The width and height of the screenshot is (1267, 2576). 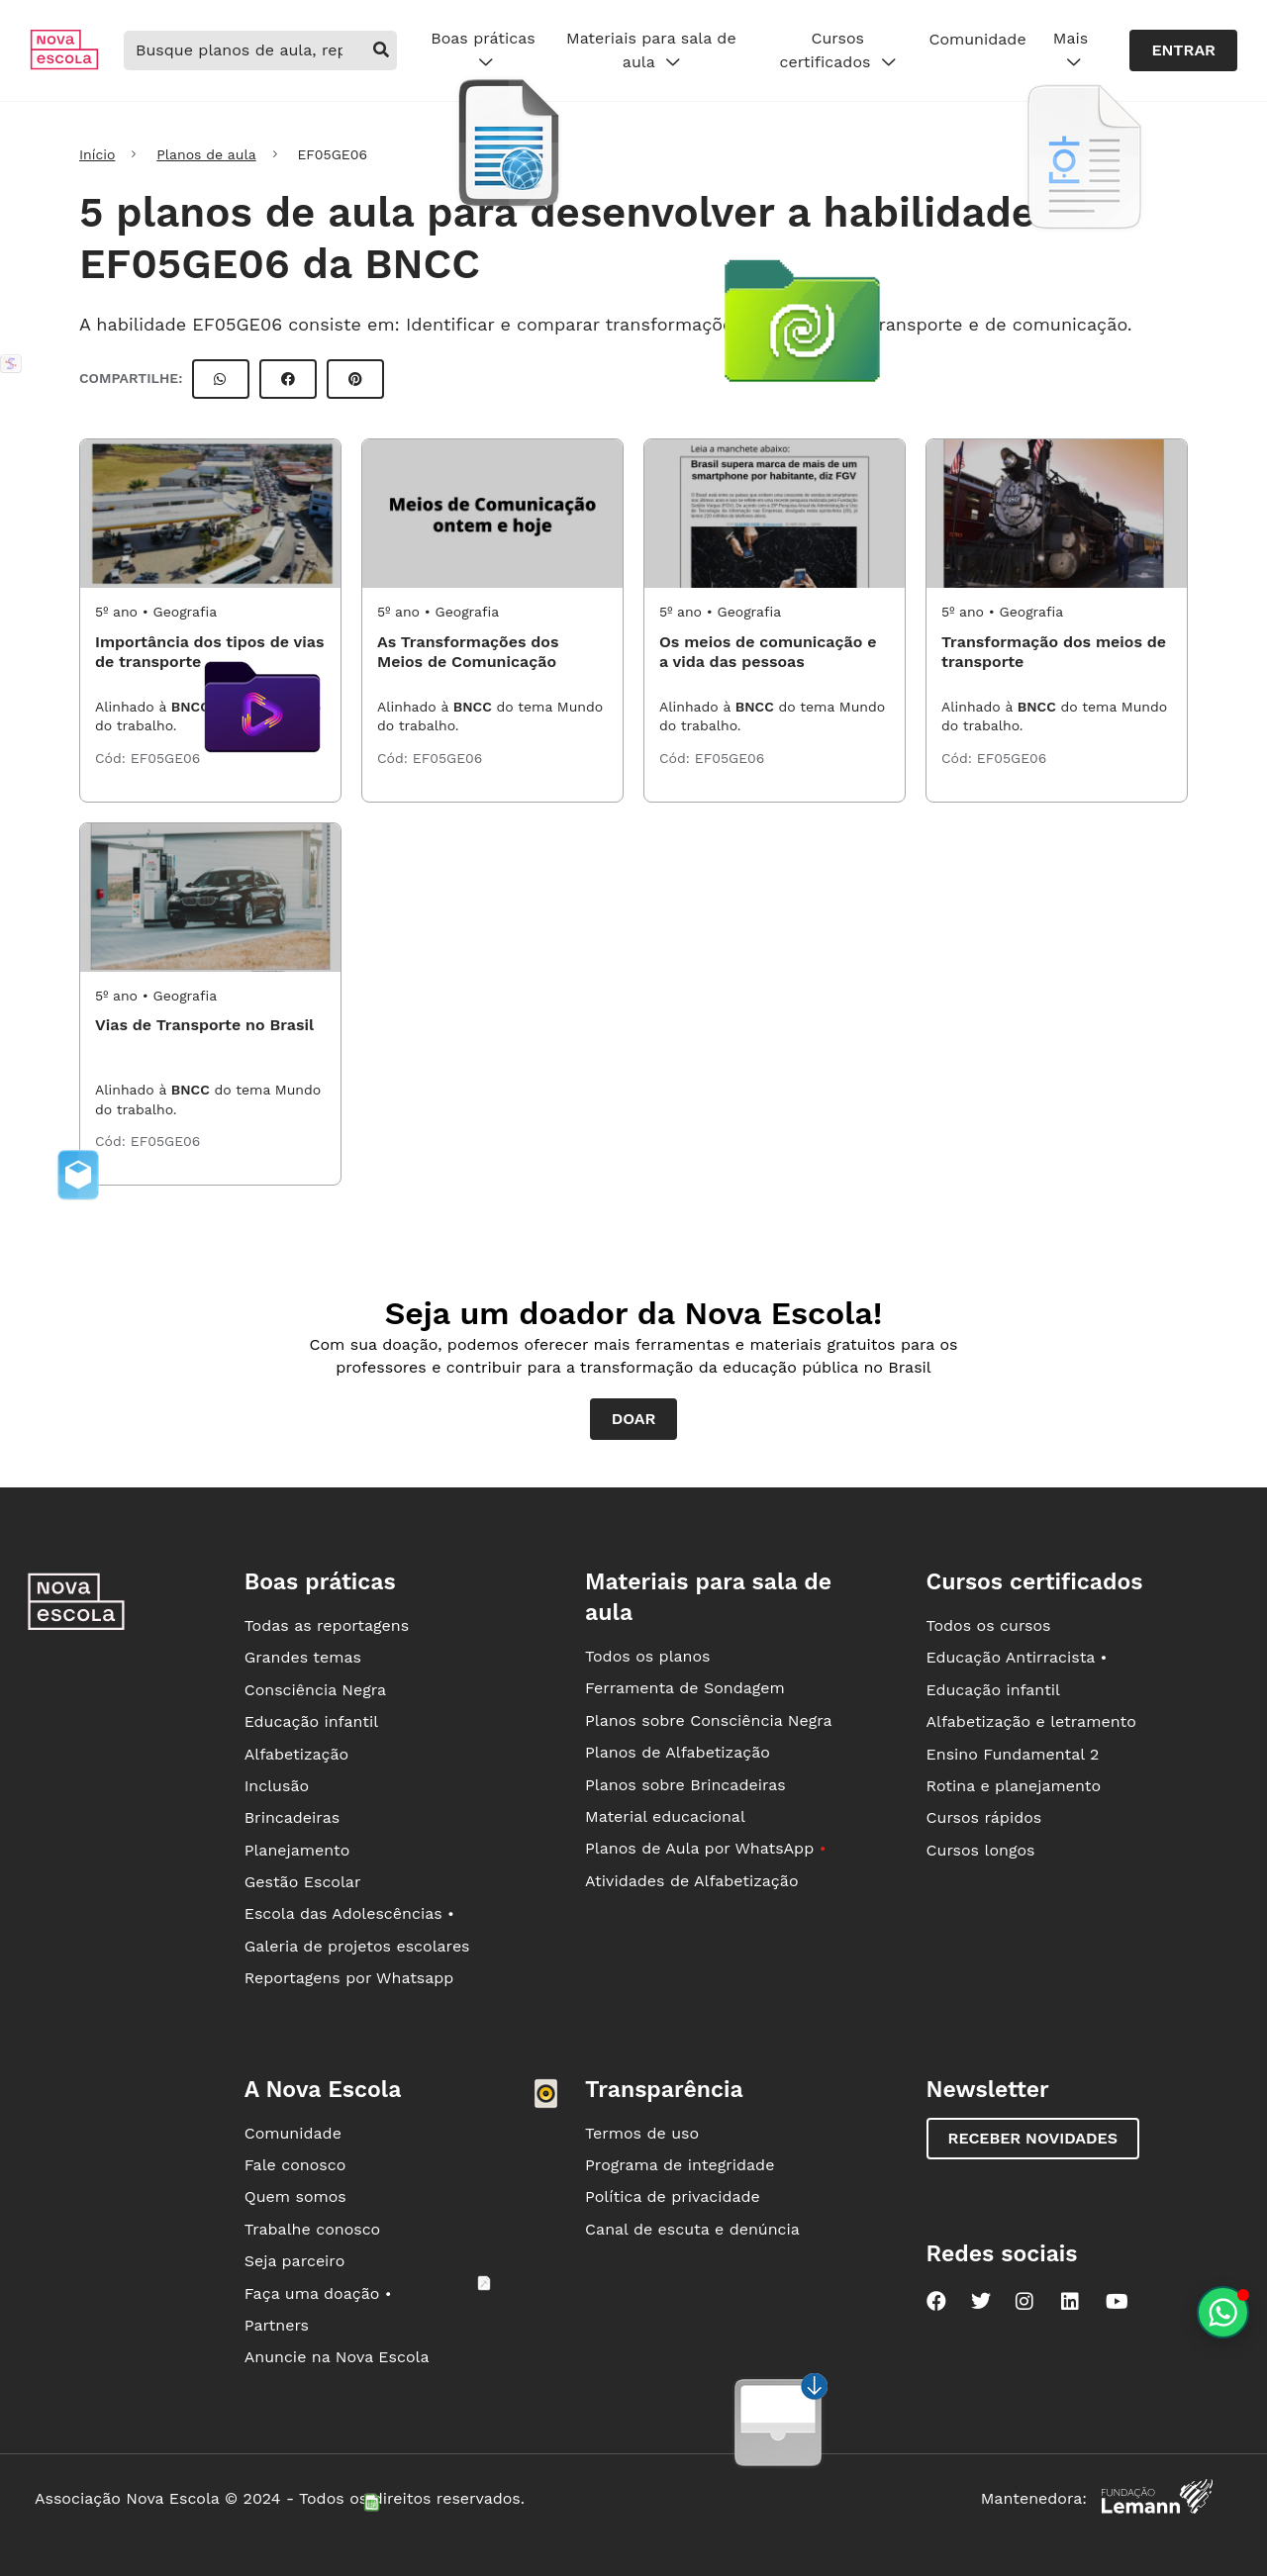 What do you see at coordinates (78, 1175) in the screenshot?
I see `a flatpak application package file` at bounding box center [78, 1175].